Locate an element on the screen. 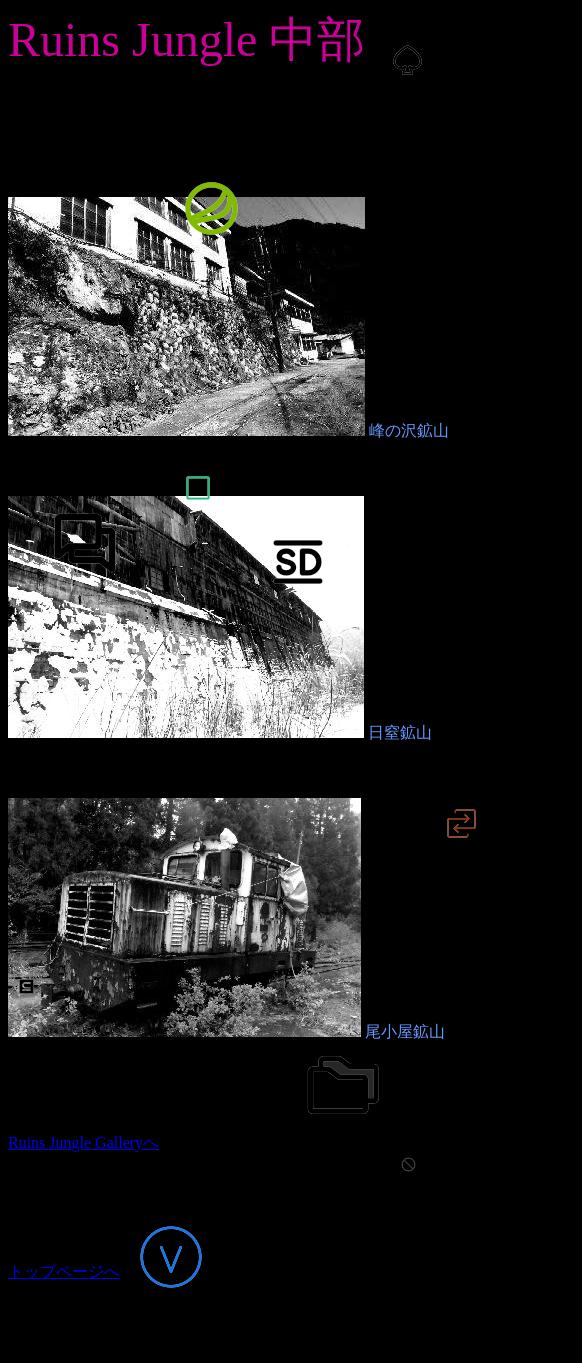 This screenshot has width=582, height=1363. browse multiple folders or directories is located at coordinates (342, 1085).